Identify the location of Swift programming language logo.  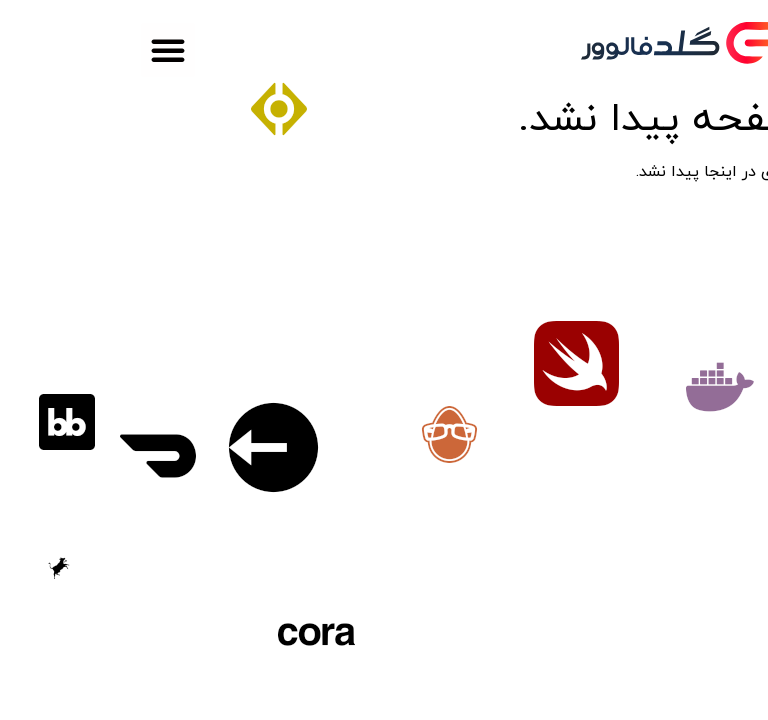
(576, 363).